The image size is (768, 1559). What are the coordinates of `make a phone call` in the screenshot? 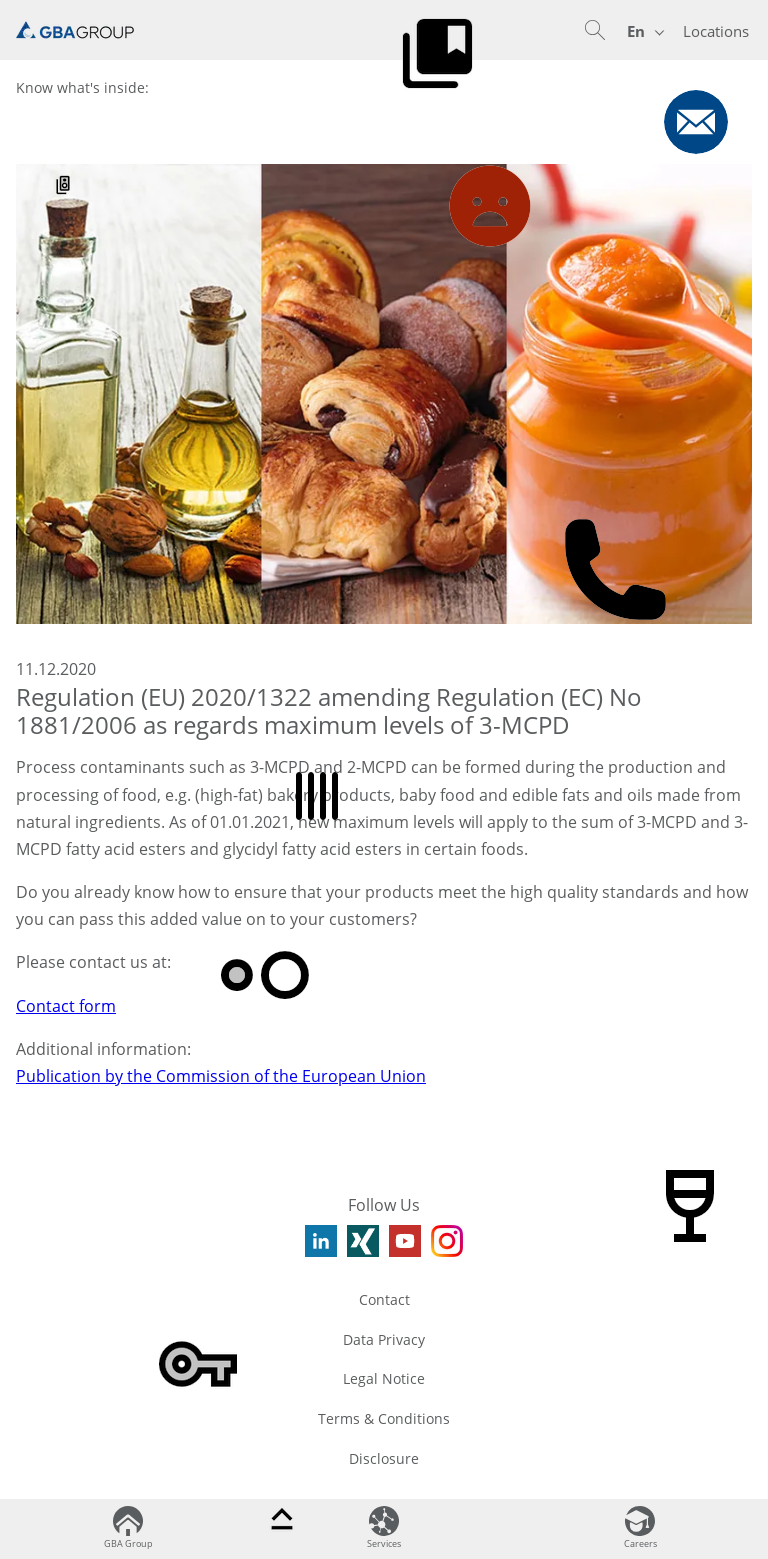 It's located at (615, 569).